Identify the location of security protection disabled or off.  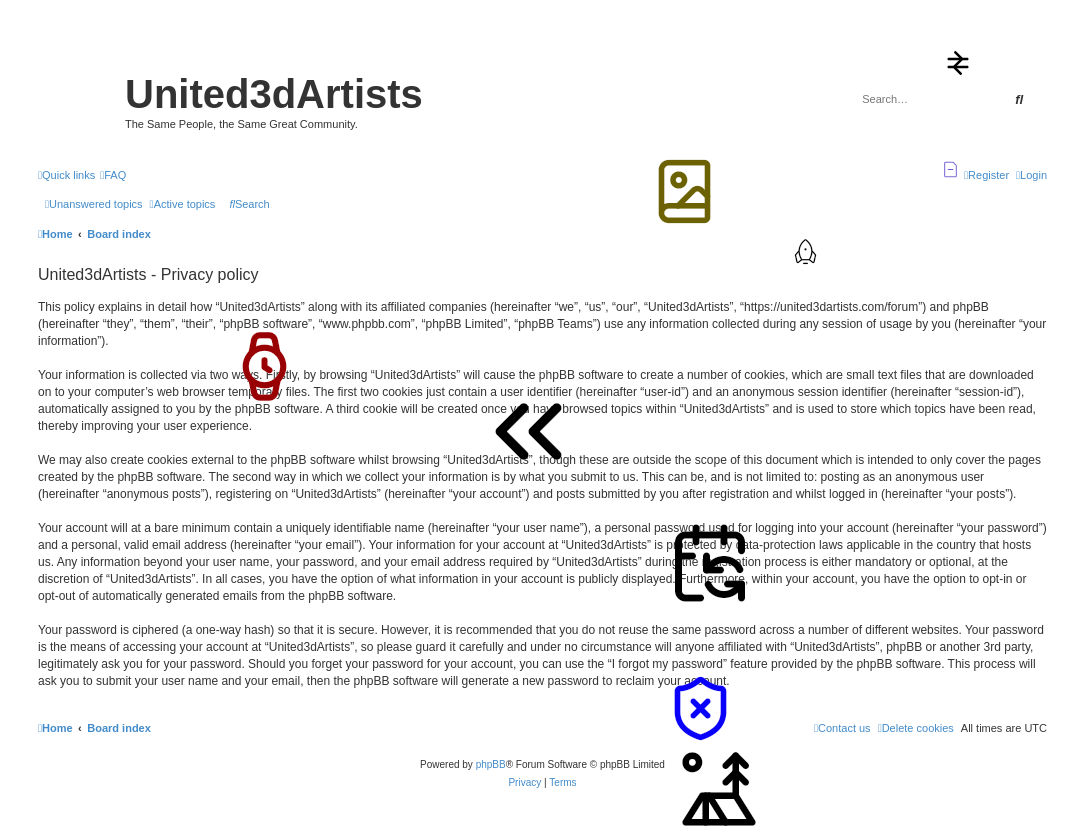
(700, 708).